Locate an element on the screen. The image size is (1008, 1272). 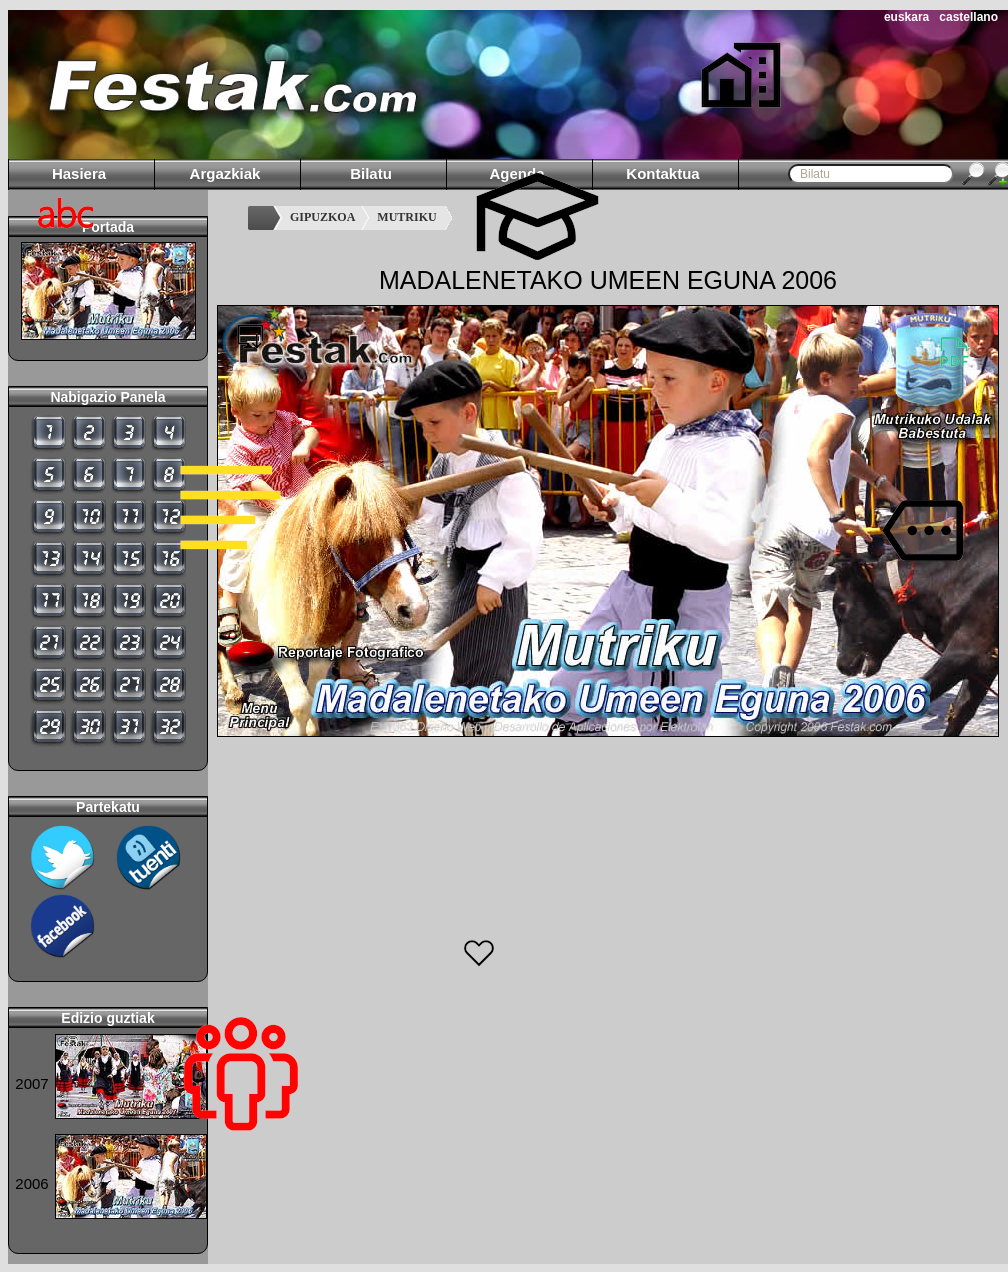
view more notifications is located at coordinates (922, 530).